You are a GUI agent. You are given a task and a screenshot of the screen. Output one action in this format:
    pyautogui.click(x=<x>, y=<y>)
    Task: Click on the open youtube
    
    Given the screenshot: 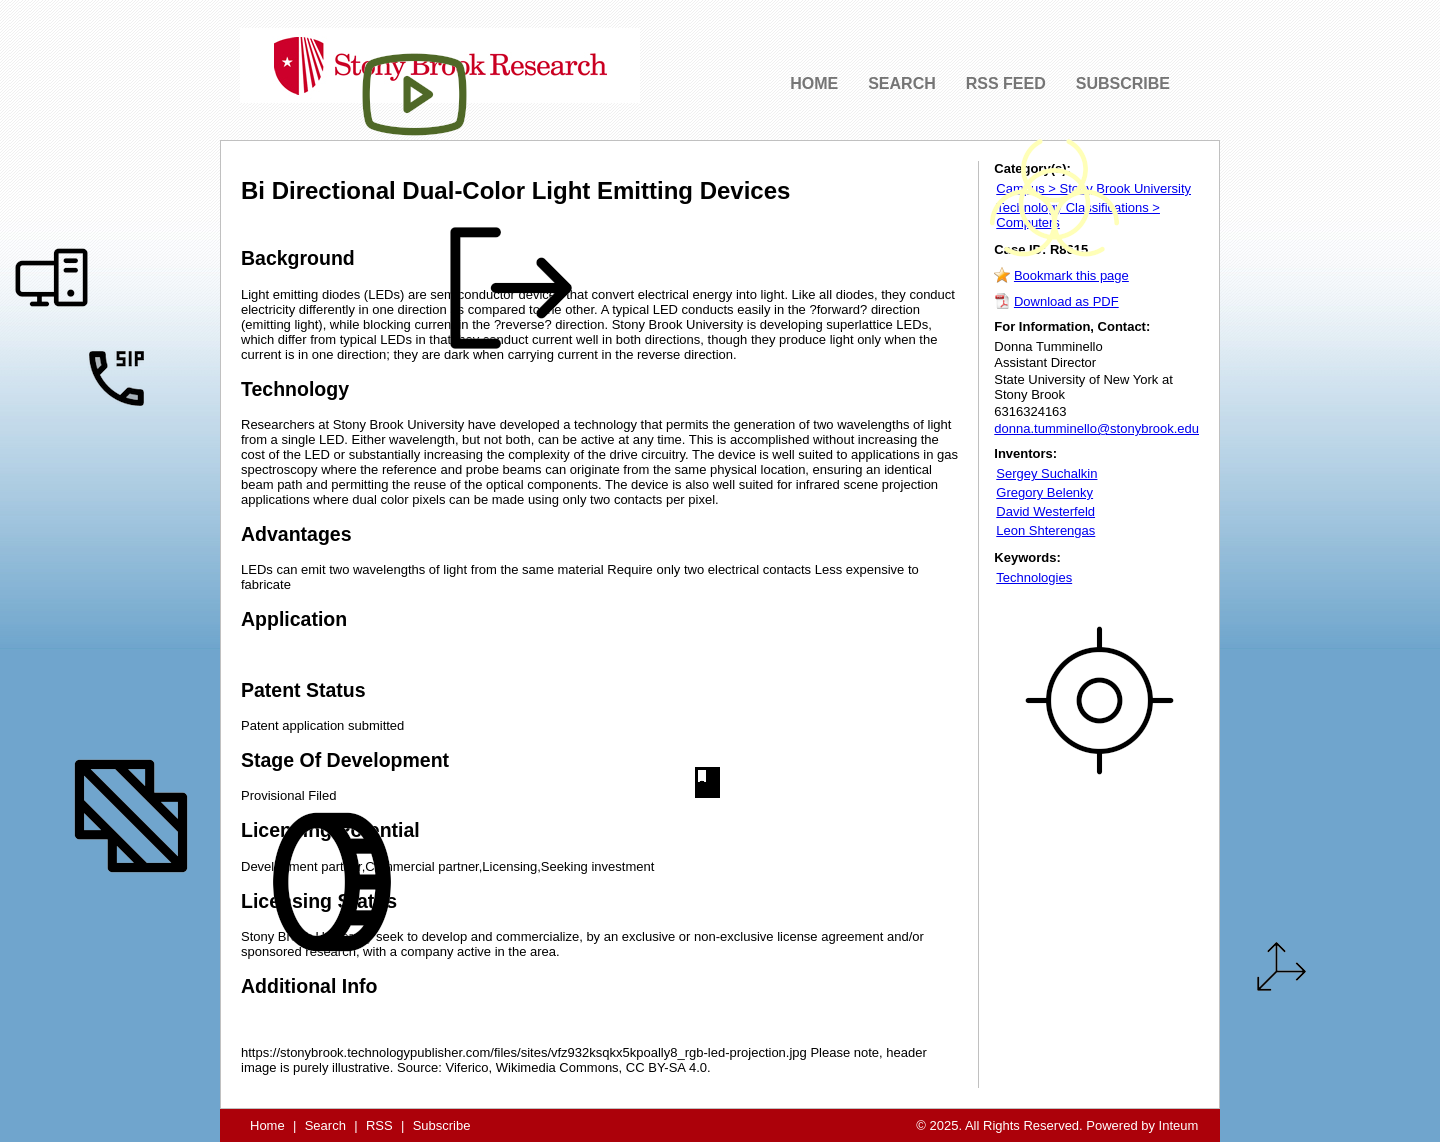 What is the action you would take?
    pyautogui.click(x=414, y=94)
    